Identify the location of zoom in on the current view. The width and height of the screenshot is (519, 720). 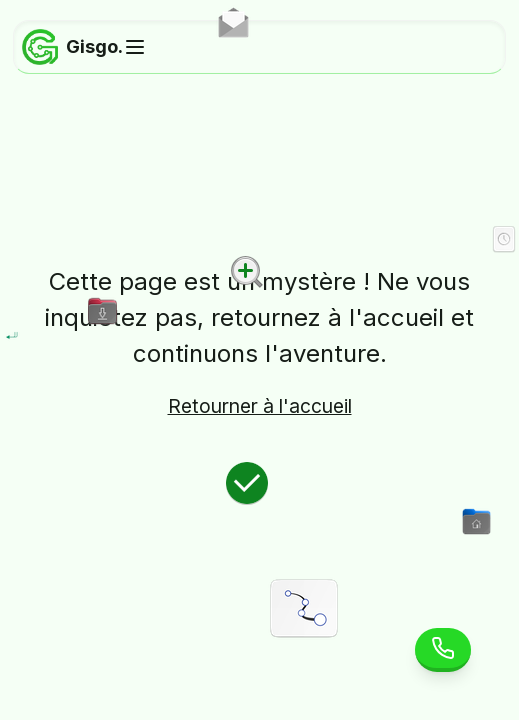
(247, 272).